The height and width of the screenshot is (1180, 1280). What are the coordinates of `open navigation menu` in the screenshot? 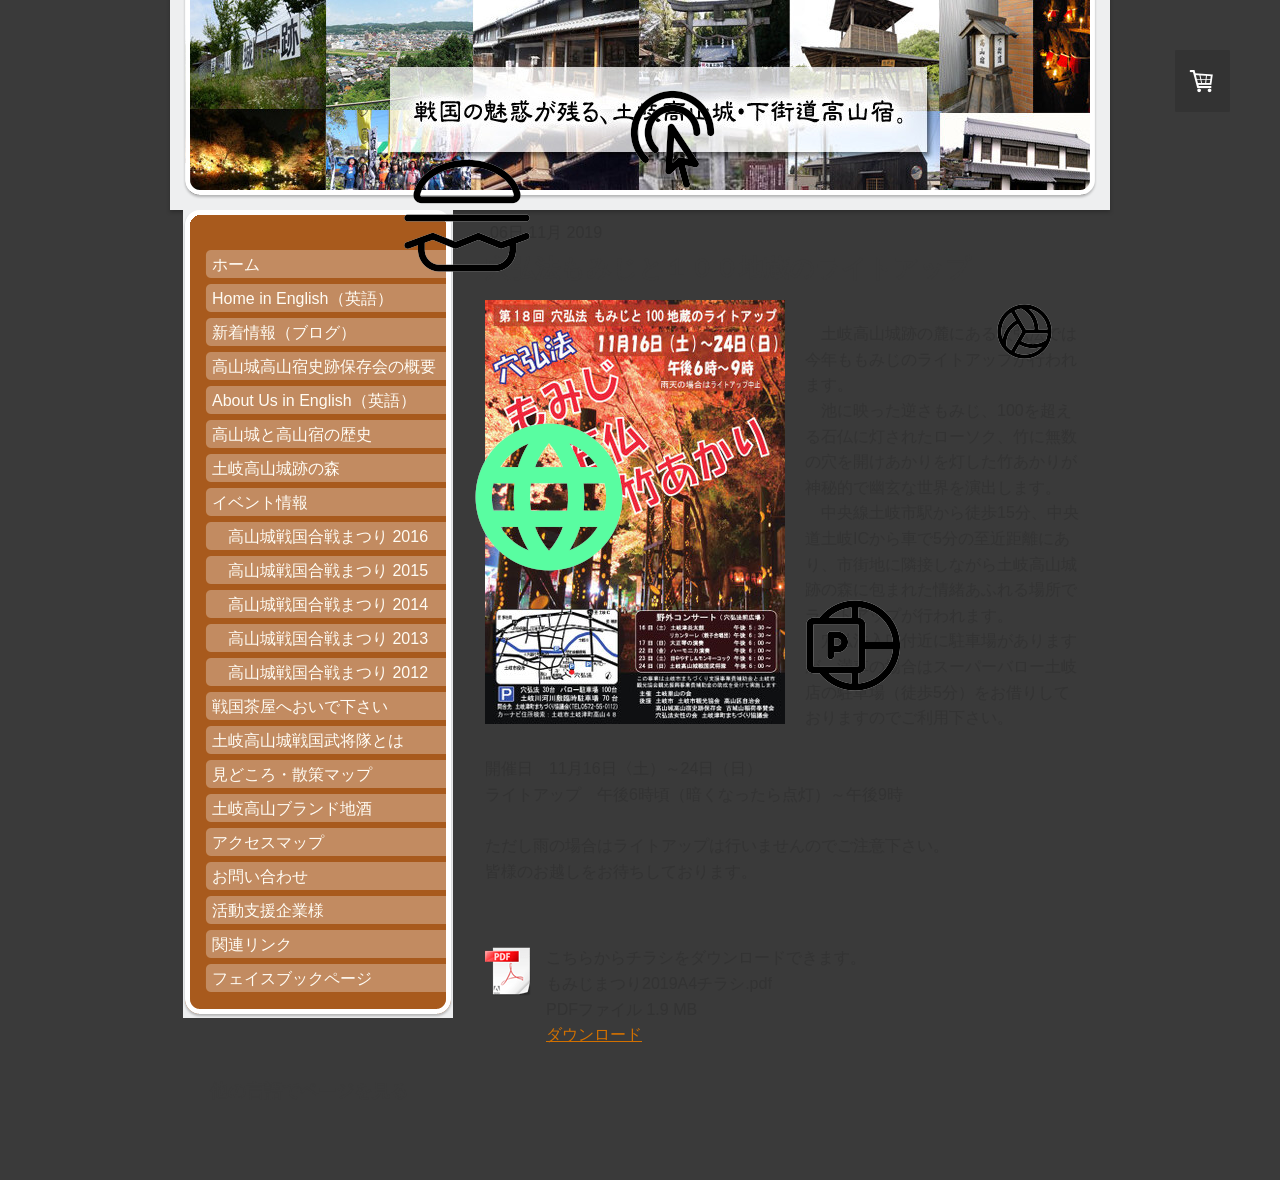 It's located at (467, 218).